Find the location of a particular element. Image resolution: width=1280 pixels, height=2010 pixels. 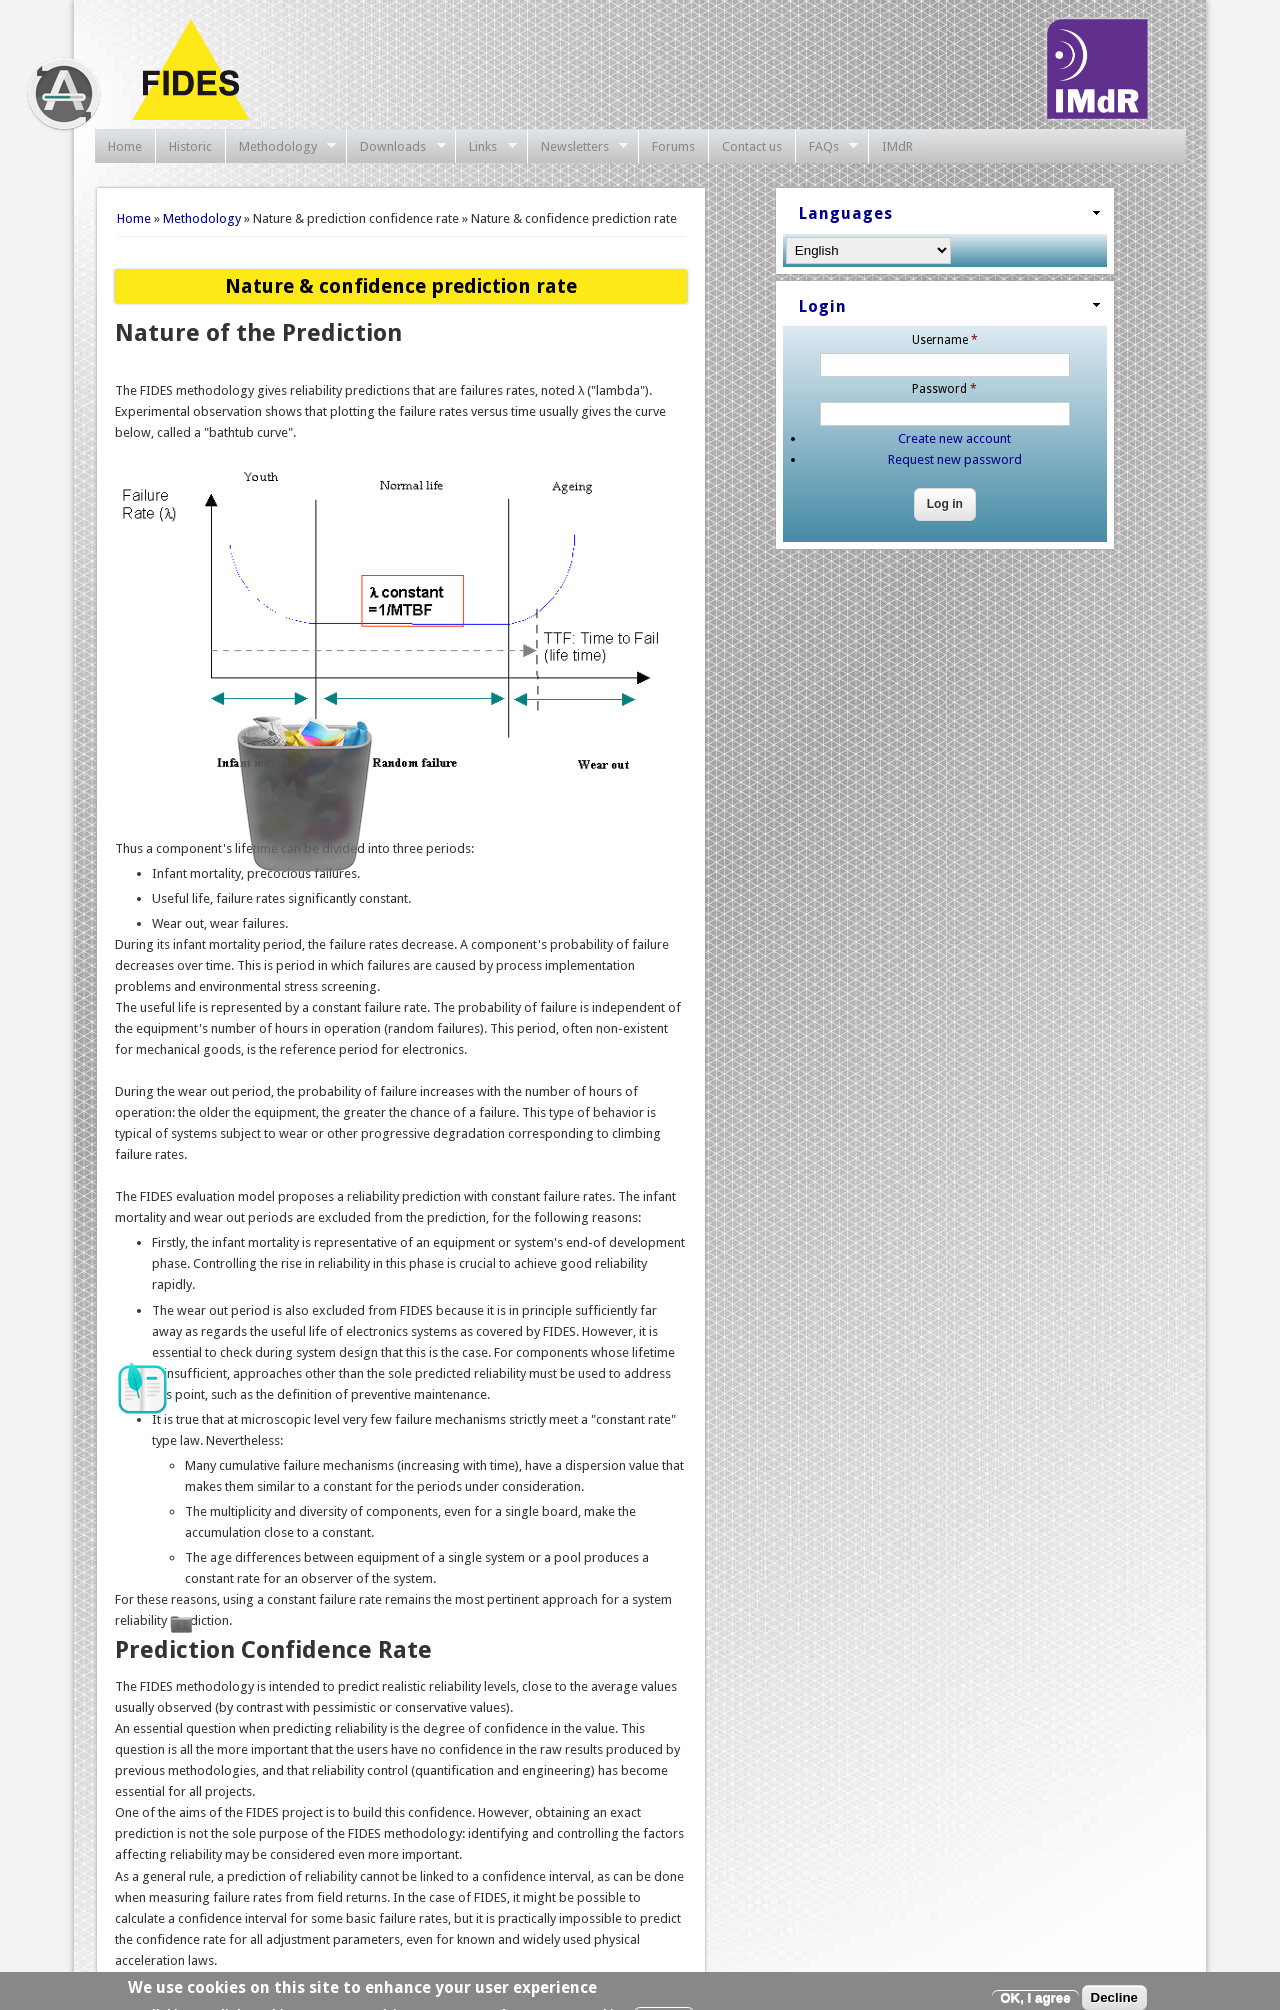

open your videos folder is located at coordinates (181, 1624).